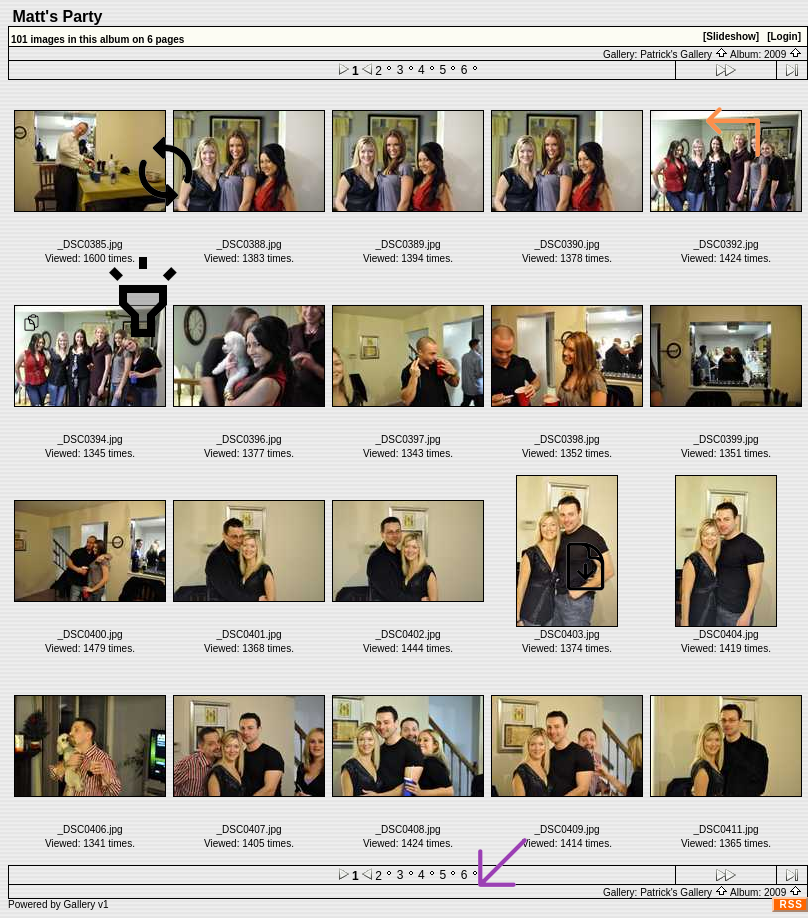  Describe the element at coordinates (143, 297) in the screenshot. I see `highlight selected text` at that location.